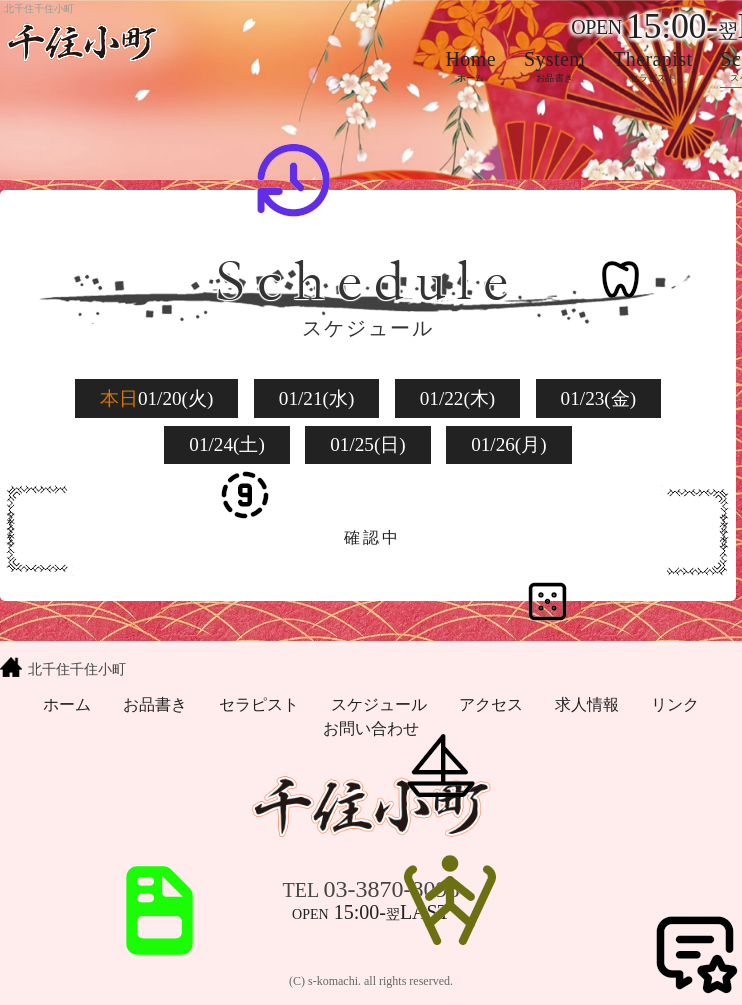 This screenshot has height=1005, width=742. I want to click on randomize or shuffle content, so click(547, 601).